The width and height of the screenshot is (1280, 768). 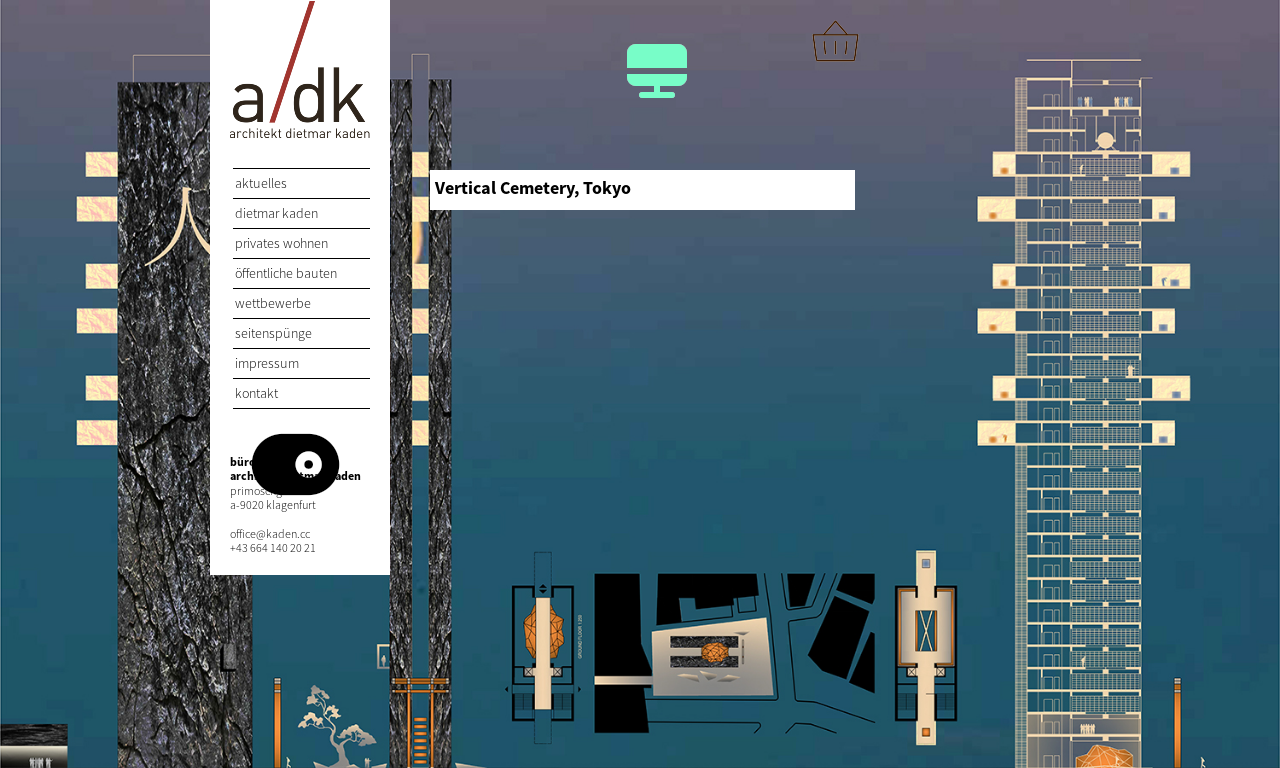 I want to click on view on desktop display, so click(x=657, y=71).